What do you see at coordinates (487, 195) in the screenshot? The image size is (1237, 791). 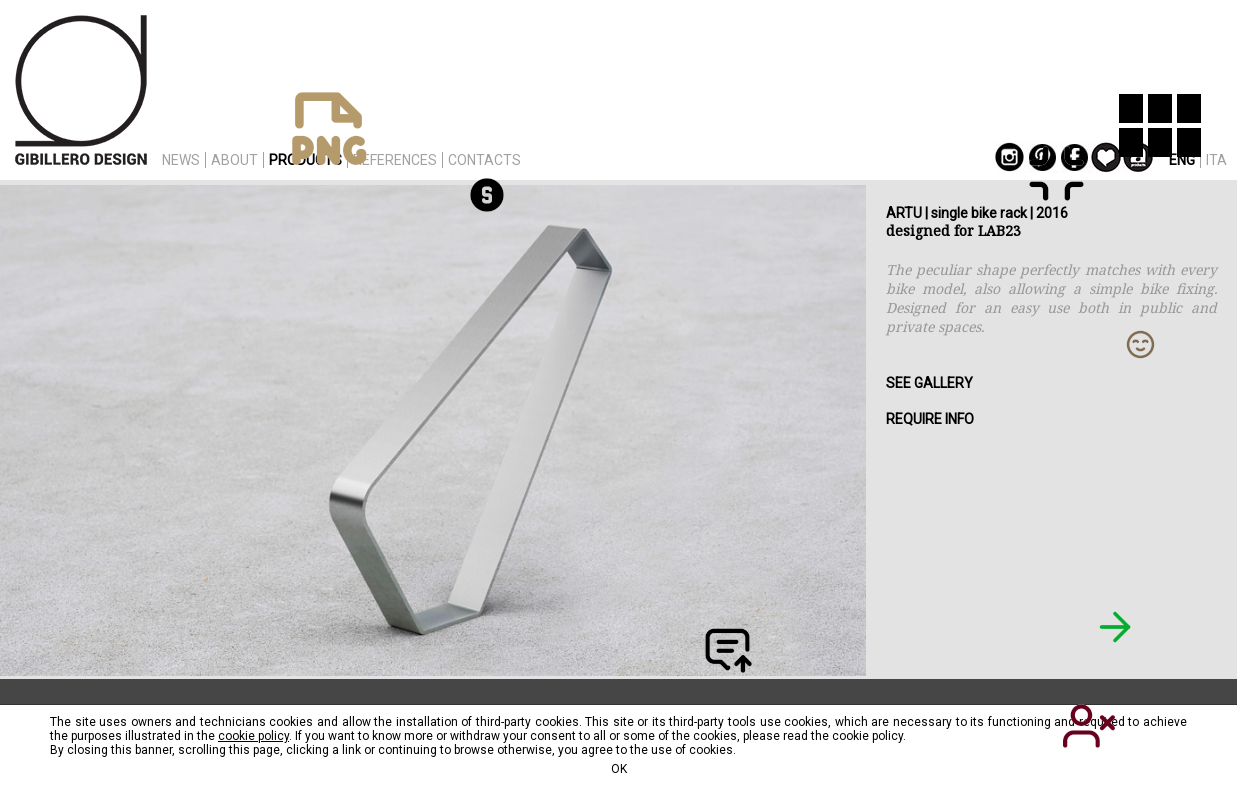 I see `indicates a "small" size option` at bounding box center [487, 195].